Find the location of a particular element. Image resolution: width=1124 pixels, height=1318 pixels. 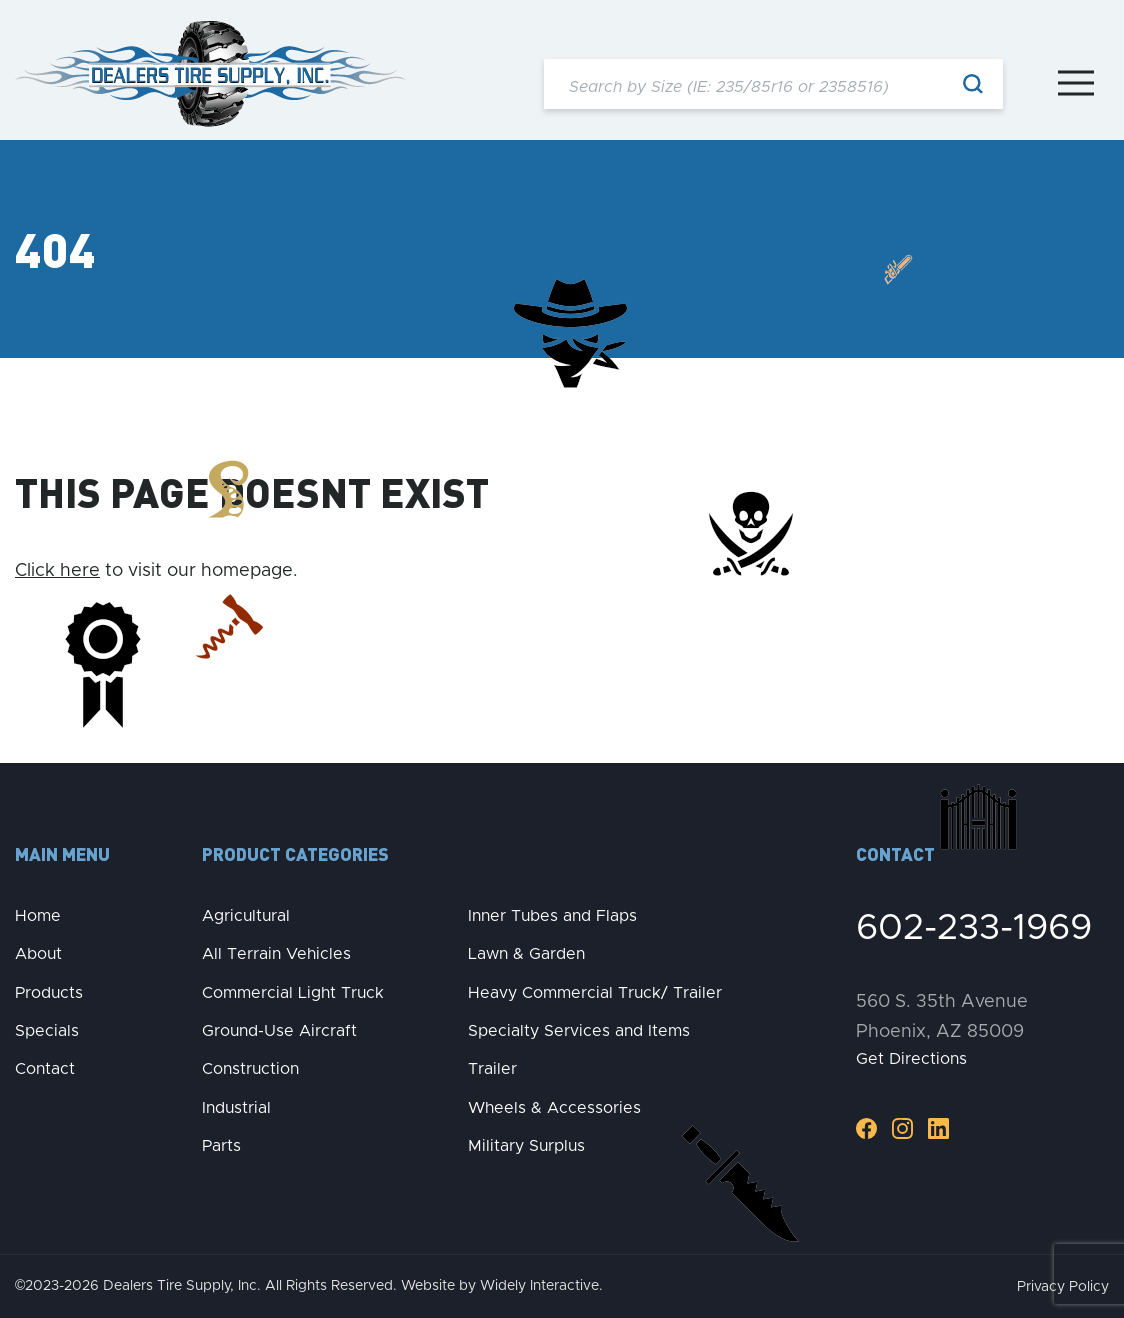

indicates outlaw or bandit character type is located at coordinates (570, 331).